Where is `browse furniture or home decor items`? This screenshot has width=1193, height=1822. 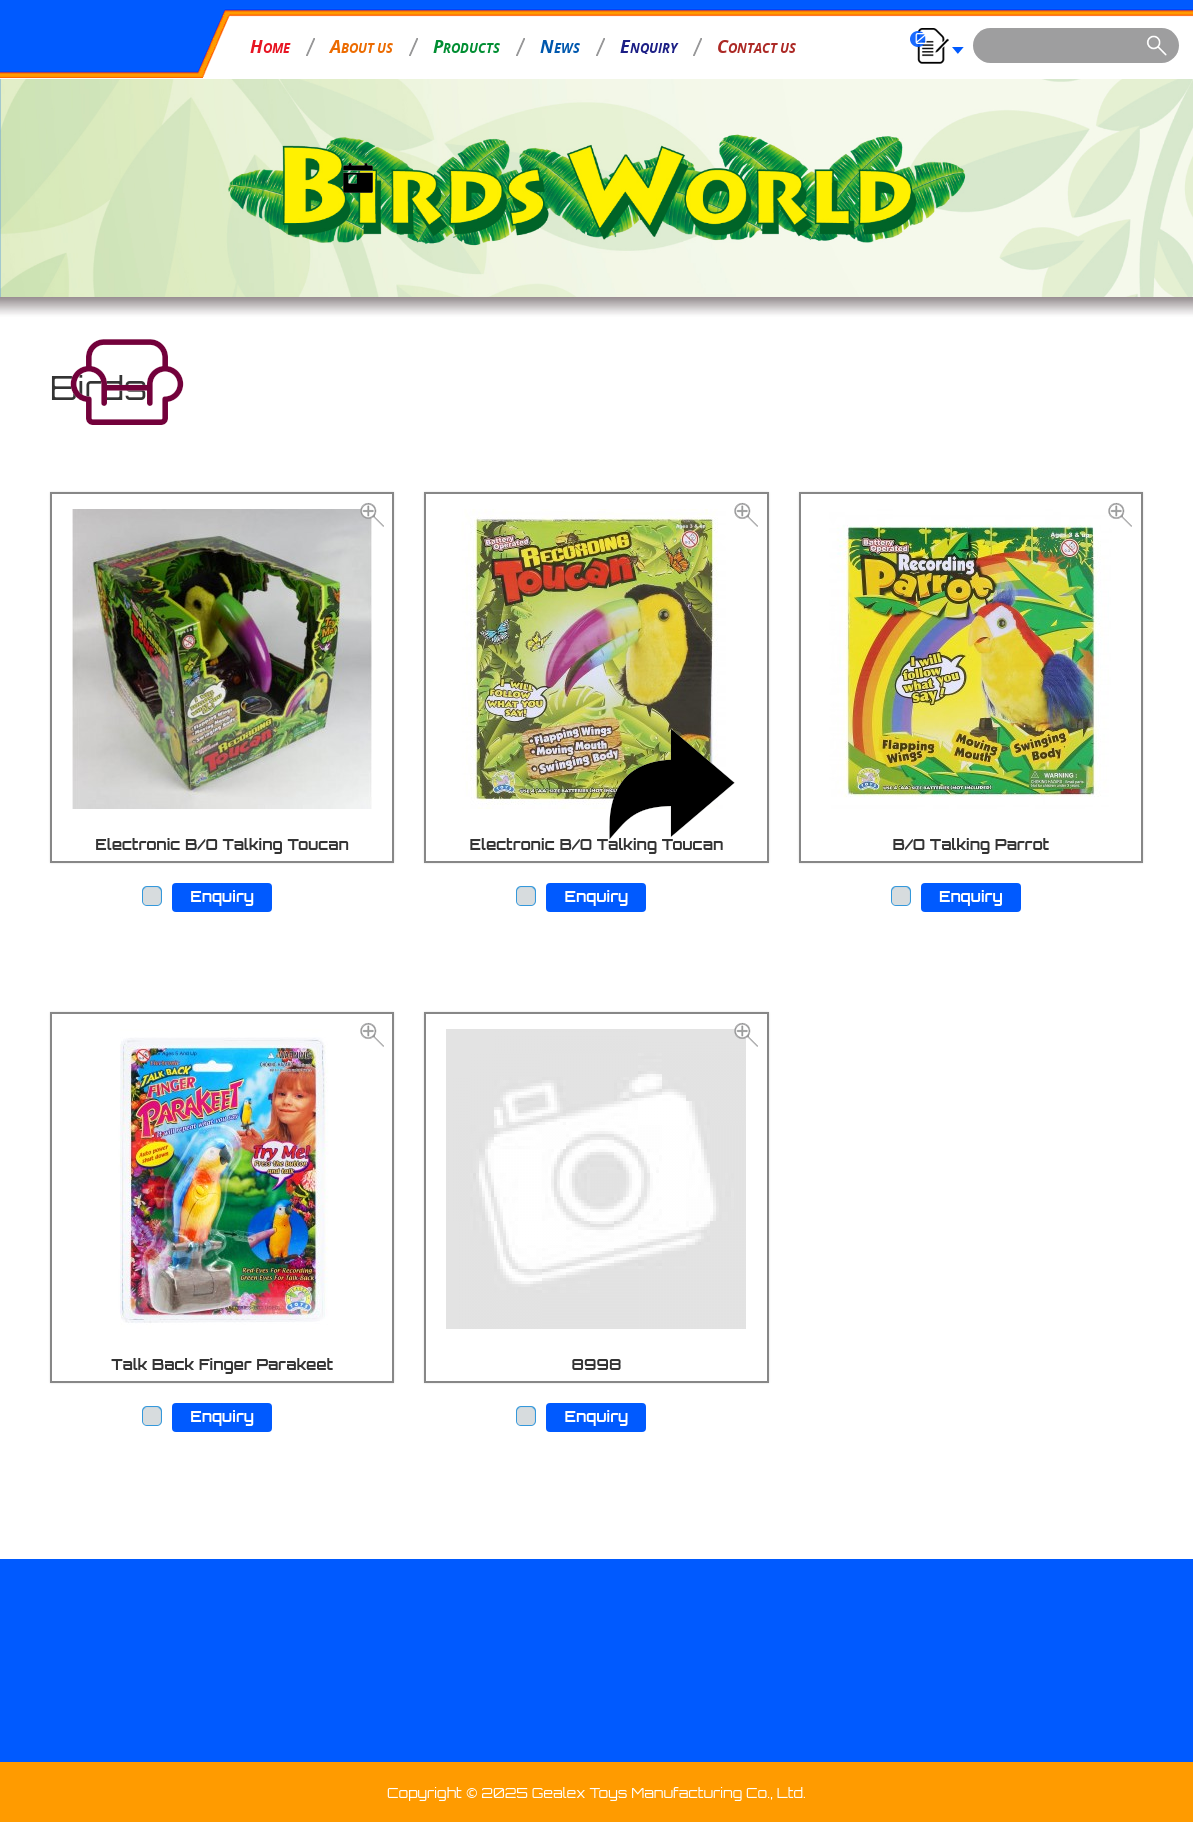 browse furniture or home decor items is located at coordinates (127, 384).